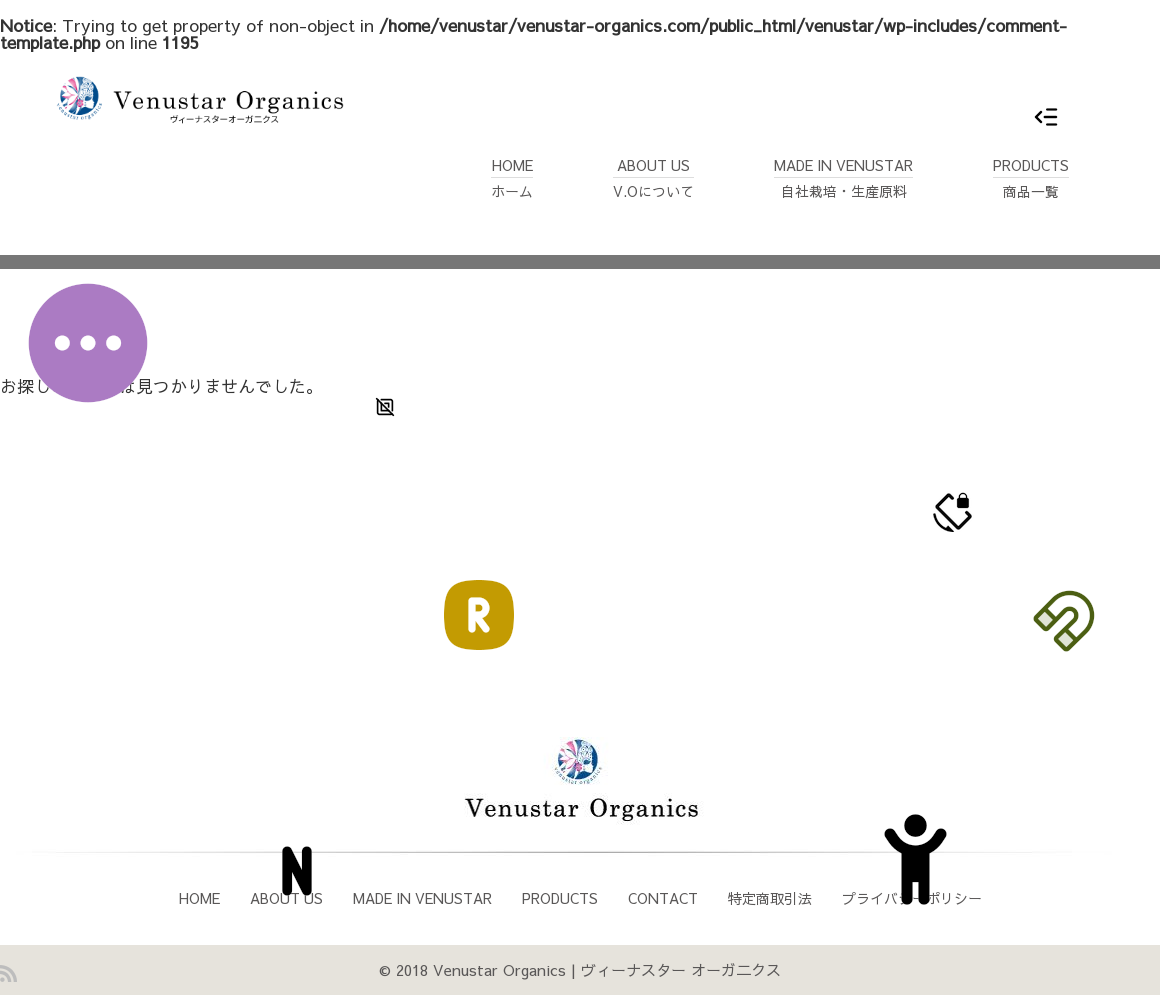 Image resolution: width=1160 pixels, height=995 pixels. Describe the element at coordinates (479, 615) in the screenshot. I see `indicates a rating or review feature` at that location.